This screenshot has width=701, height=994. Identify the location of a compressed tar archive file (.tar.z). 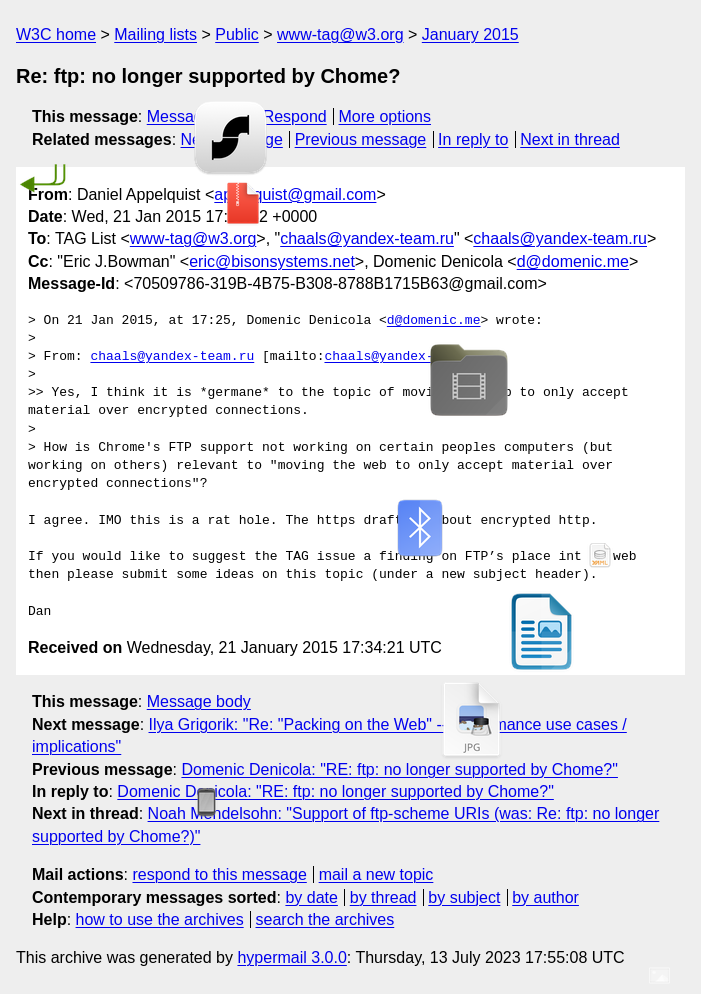
(243, 204).